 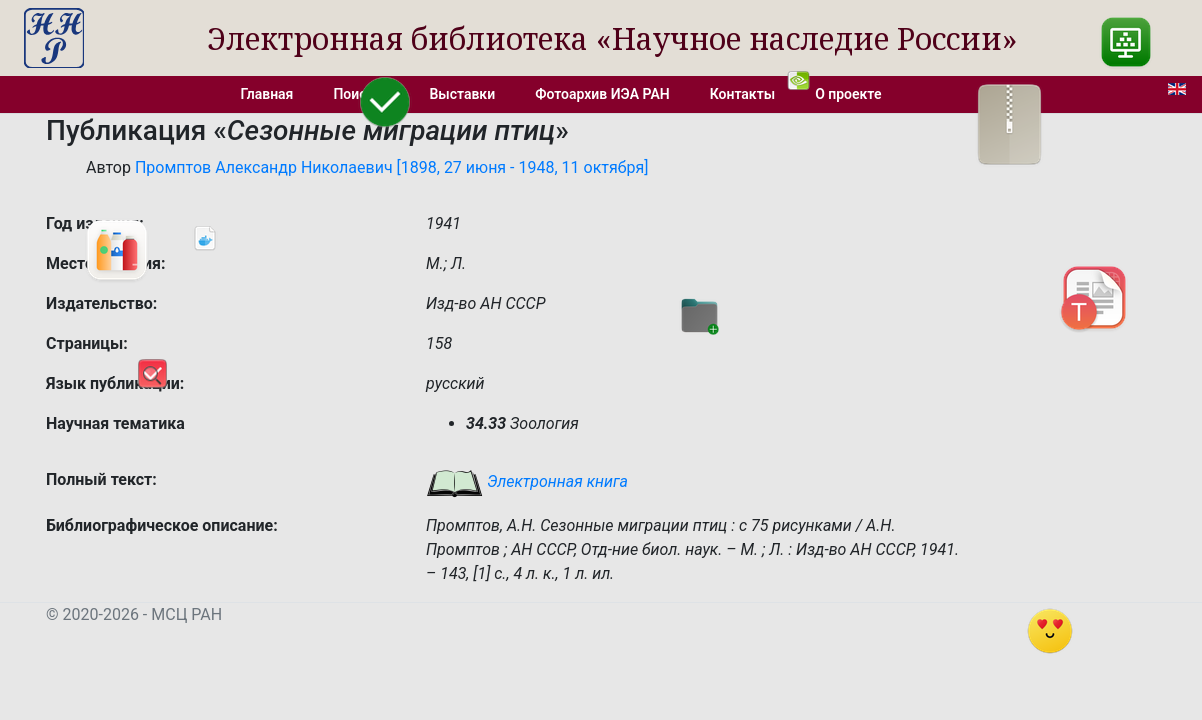 What do you see at coordinates (117, 250) in the screenshot?
I see `open Bottles app to run Windows software` at bounding box center [117, 250].